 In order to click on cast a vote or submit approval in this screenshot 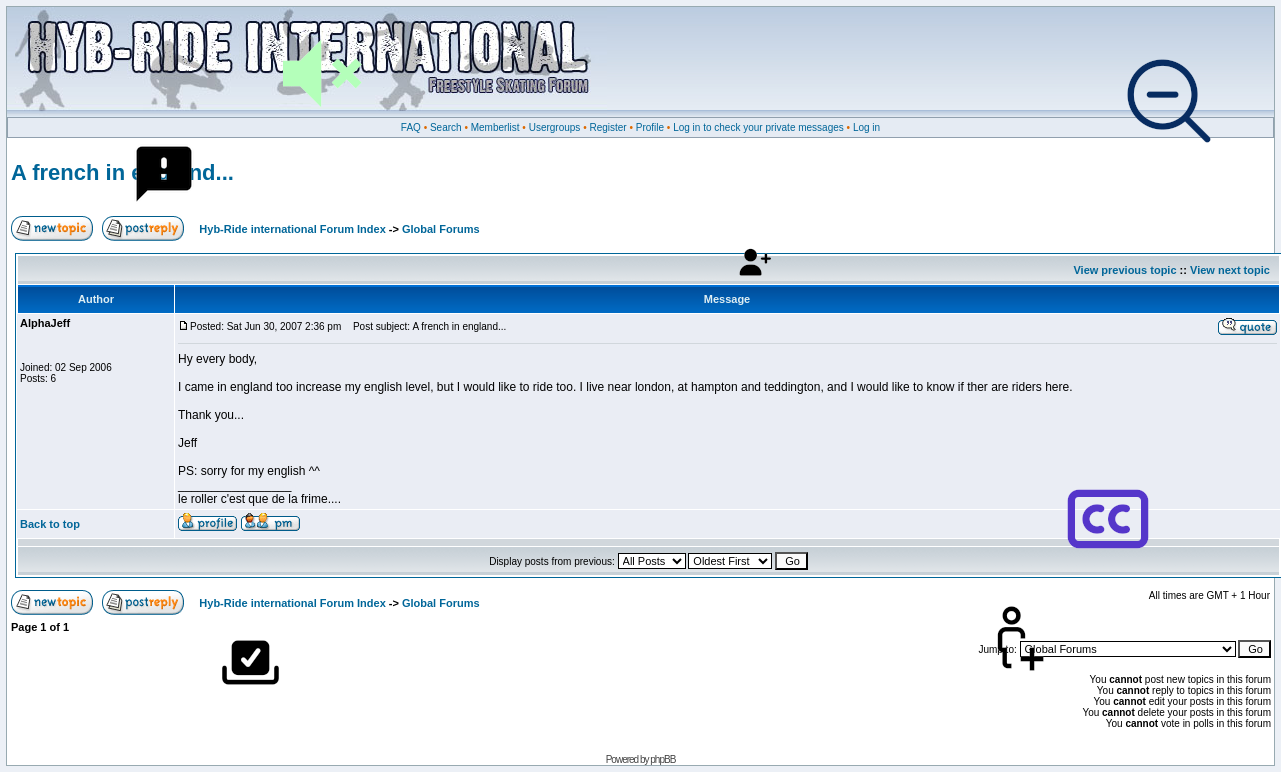, I will do `click(250, 662)`.